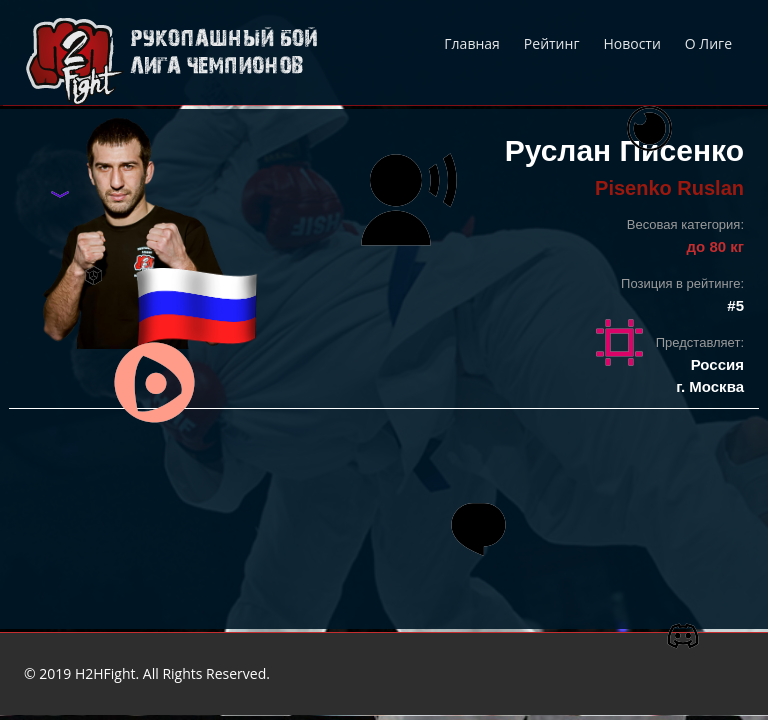 This screenshot has width=768, height=720. What do you see at coordinates (478, 527) in the screenshot?
I see `open chat or messaging` at bounding box center [478, 527].